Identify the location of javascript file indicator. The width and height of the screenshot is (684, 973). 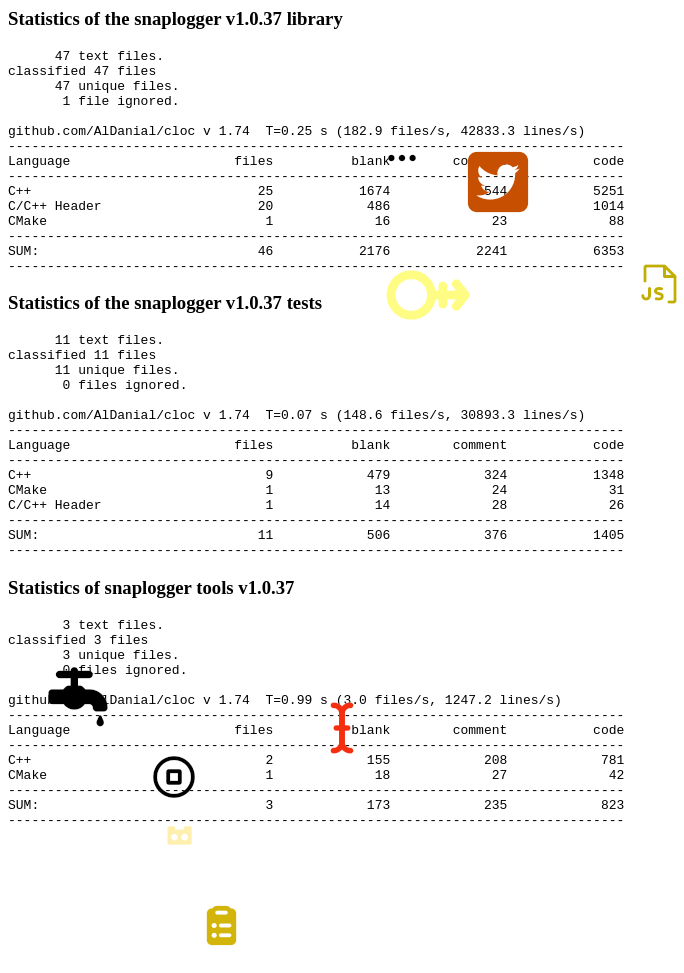
(660, 284).